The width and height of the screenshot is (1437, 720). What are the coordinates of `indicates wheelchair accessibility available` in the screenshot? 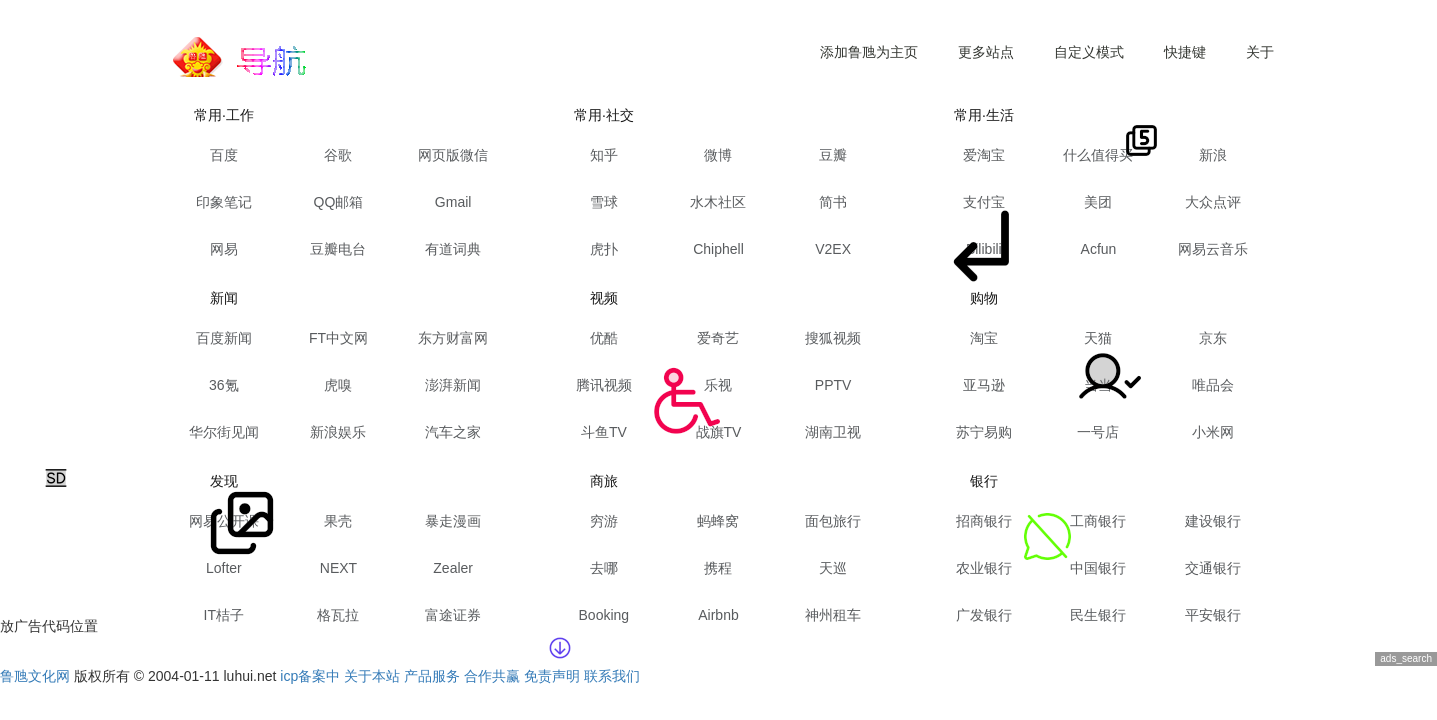 It's located at (681, 402).